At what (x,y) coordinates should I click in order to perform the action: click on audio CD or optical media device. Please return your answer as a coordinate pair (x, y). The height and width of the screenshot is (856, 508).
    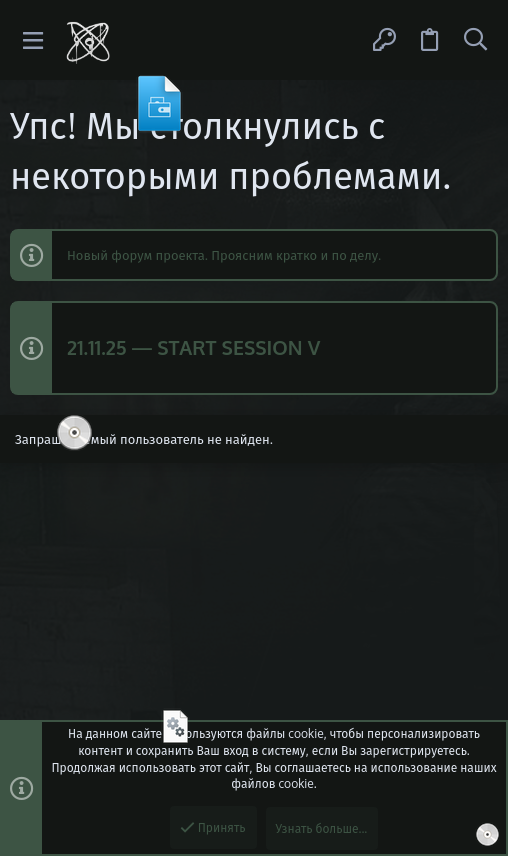
    Looking at the image, I should click on (487, 834).